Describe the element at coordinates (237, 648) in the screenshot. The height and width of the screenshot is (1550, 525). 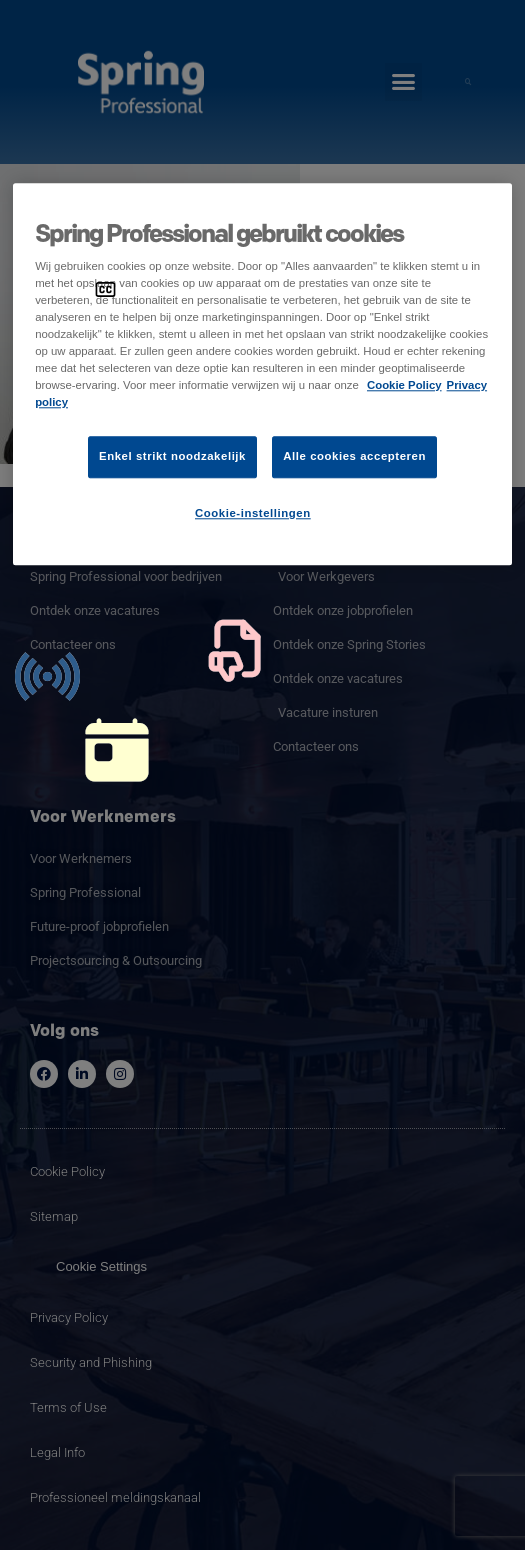
I see `dislike or downvote a document` at that location.